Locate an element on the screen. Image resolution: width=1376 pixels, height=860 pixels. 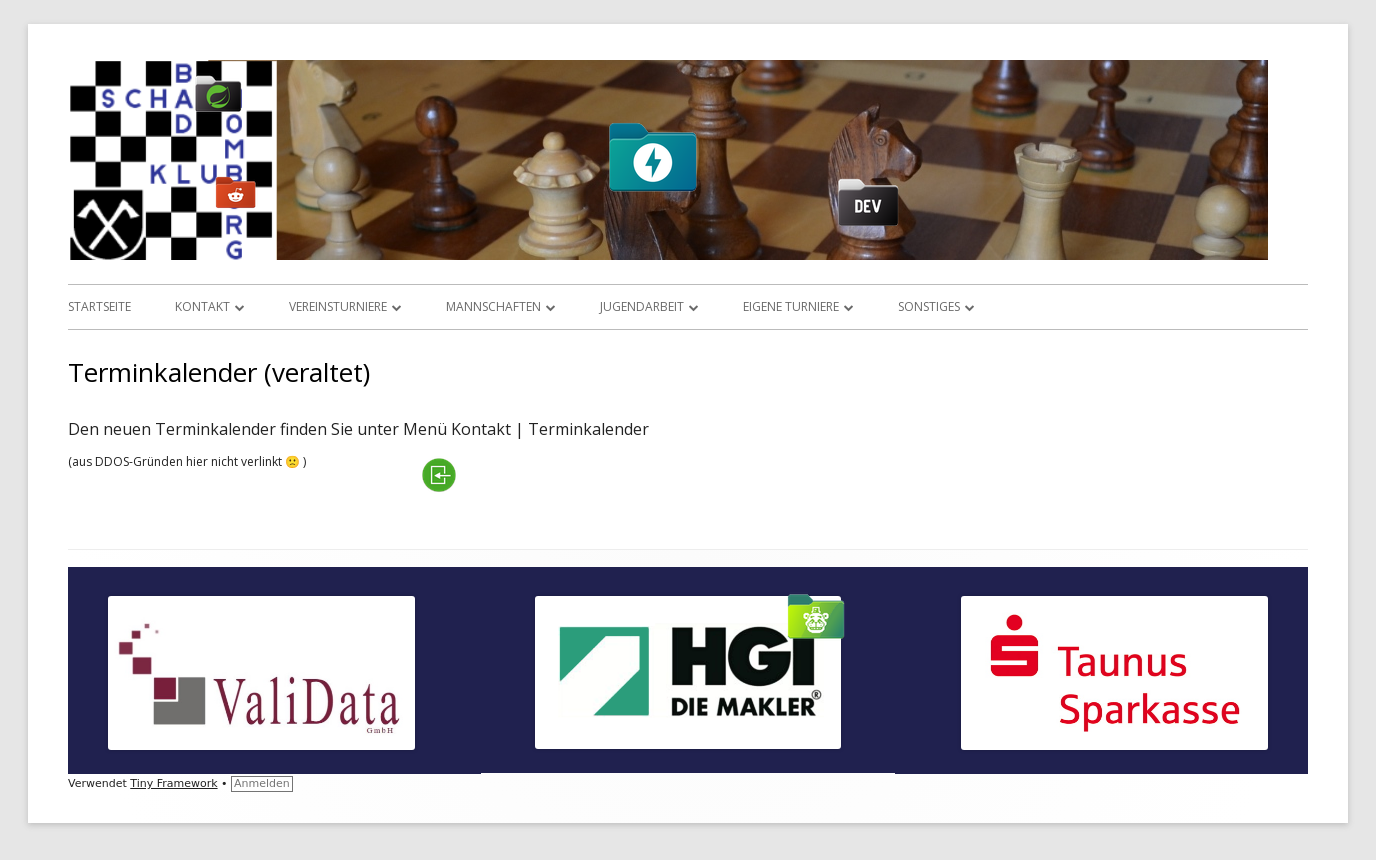
open your Game Jolt games folder is located at coordinates (816, 618).